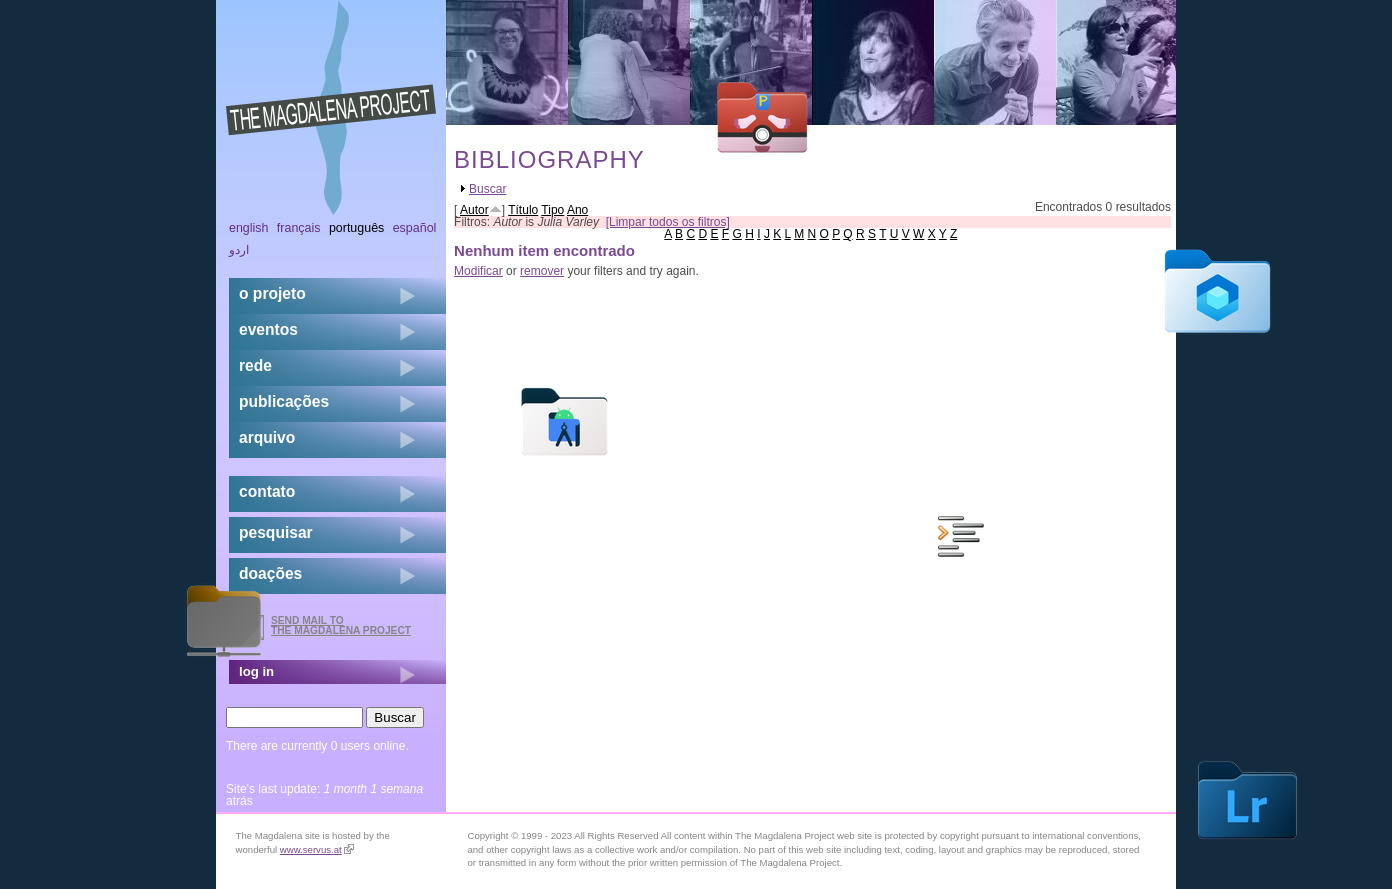  What do you see at coordinates (564, 424) in the screenshot?
I see `open android studio projects folder` at bounding box center [564, 424].